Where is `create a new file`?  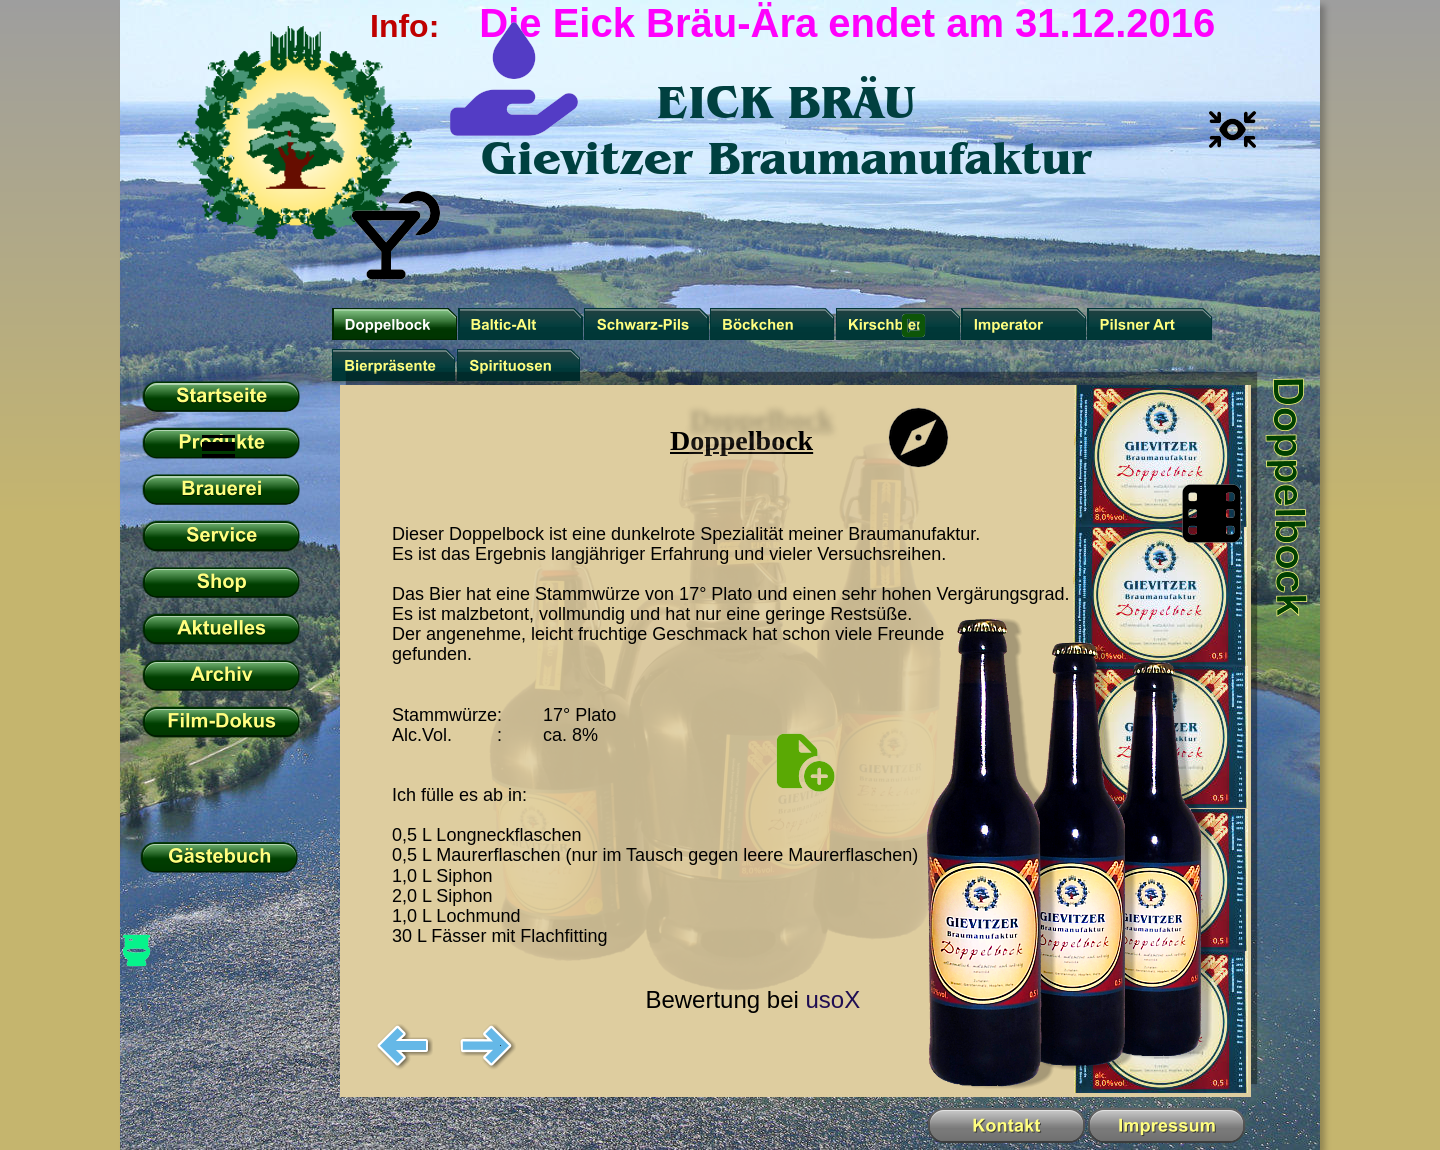 create a new file is located at coordinates (804, 761).